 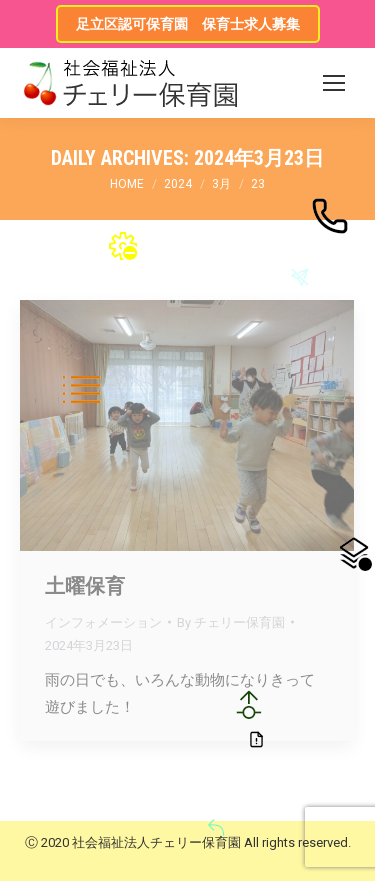 What do you see at coordinates (216, 827) in the screenshot?
I see `reply to a message or comment` at bounding box center [216, 827].